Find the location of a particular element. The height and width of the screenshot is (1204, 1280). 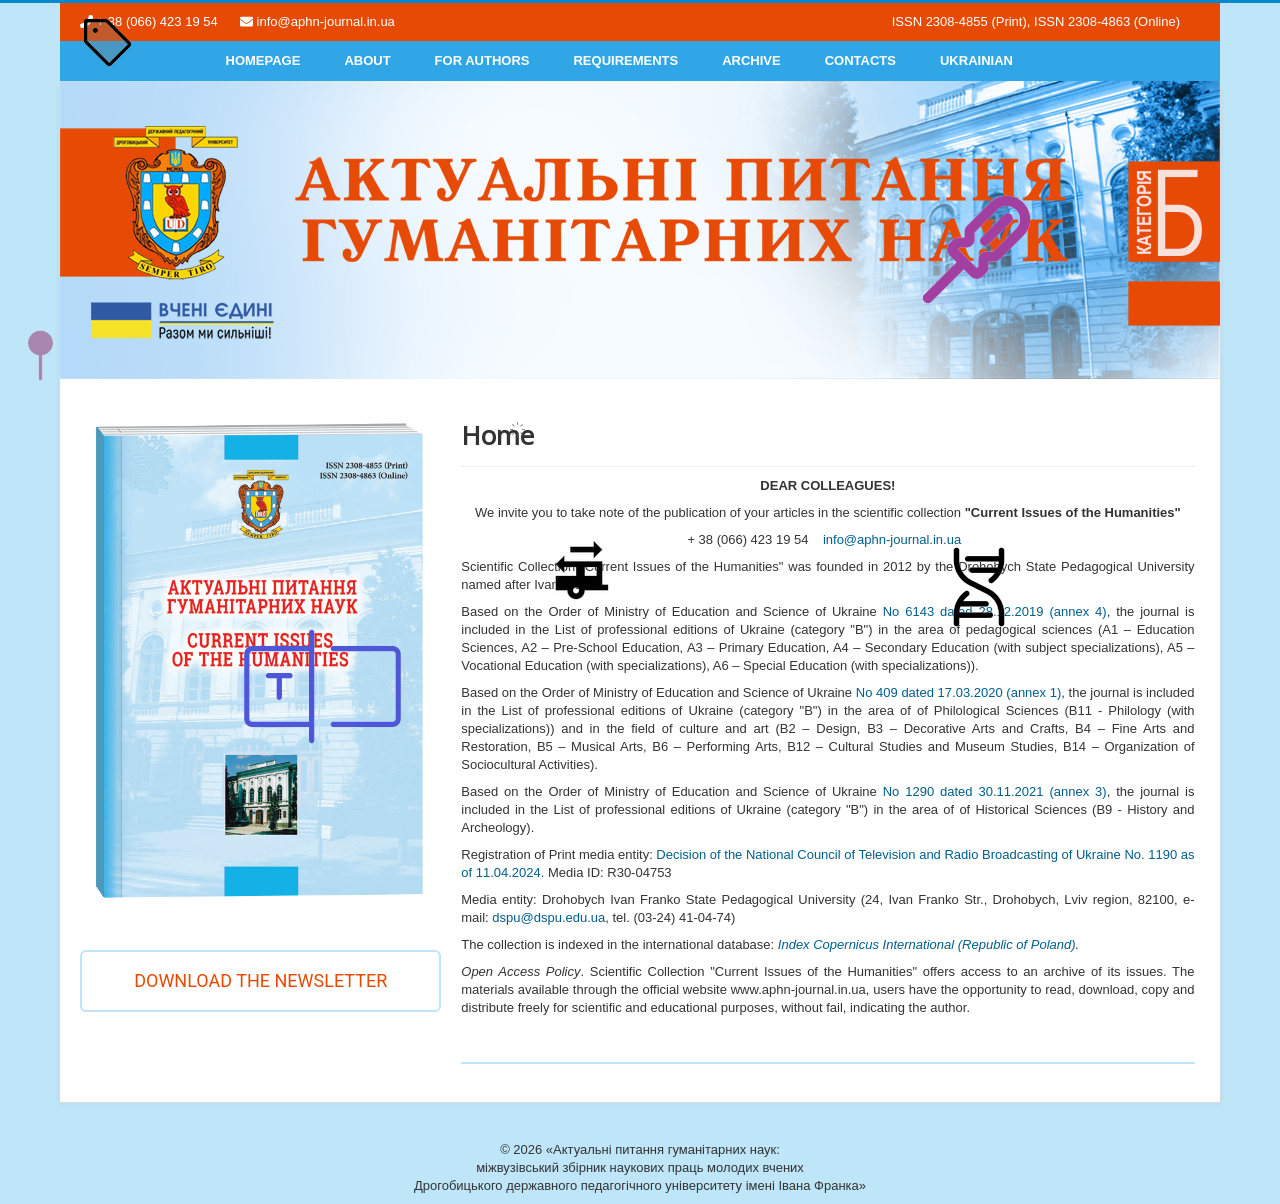

indicates content is loading is located at coordinates (517, 429).